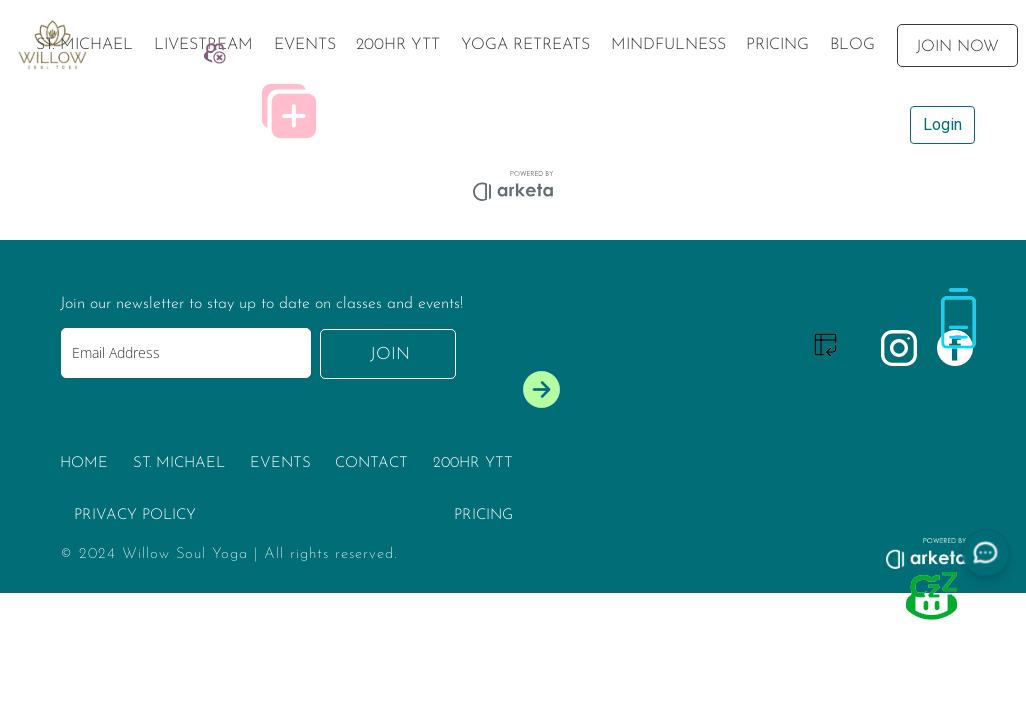  Describe the element at coordinates (825, 344) in the screenshot. I see `pivot data by column in a table or spreadsheet` at that location.